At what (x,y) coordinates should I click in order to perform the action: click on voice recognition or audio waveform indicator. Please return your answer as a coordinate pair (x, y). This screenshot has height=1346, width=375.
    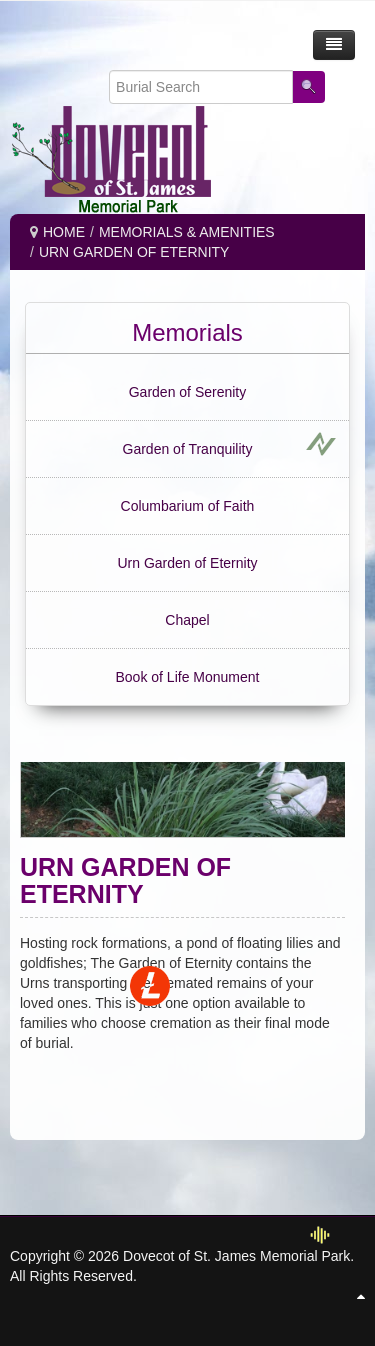
    Looking at the image, I should click on (320, 1235).